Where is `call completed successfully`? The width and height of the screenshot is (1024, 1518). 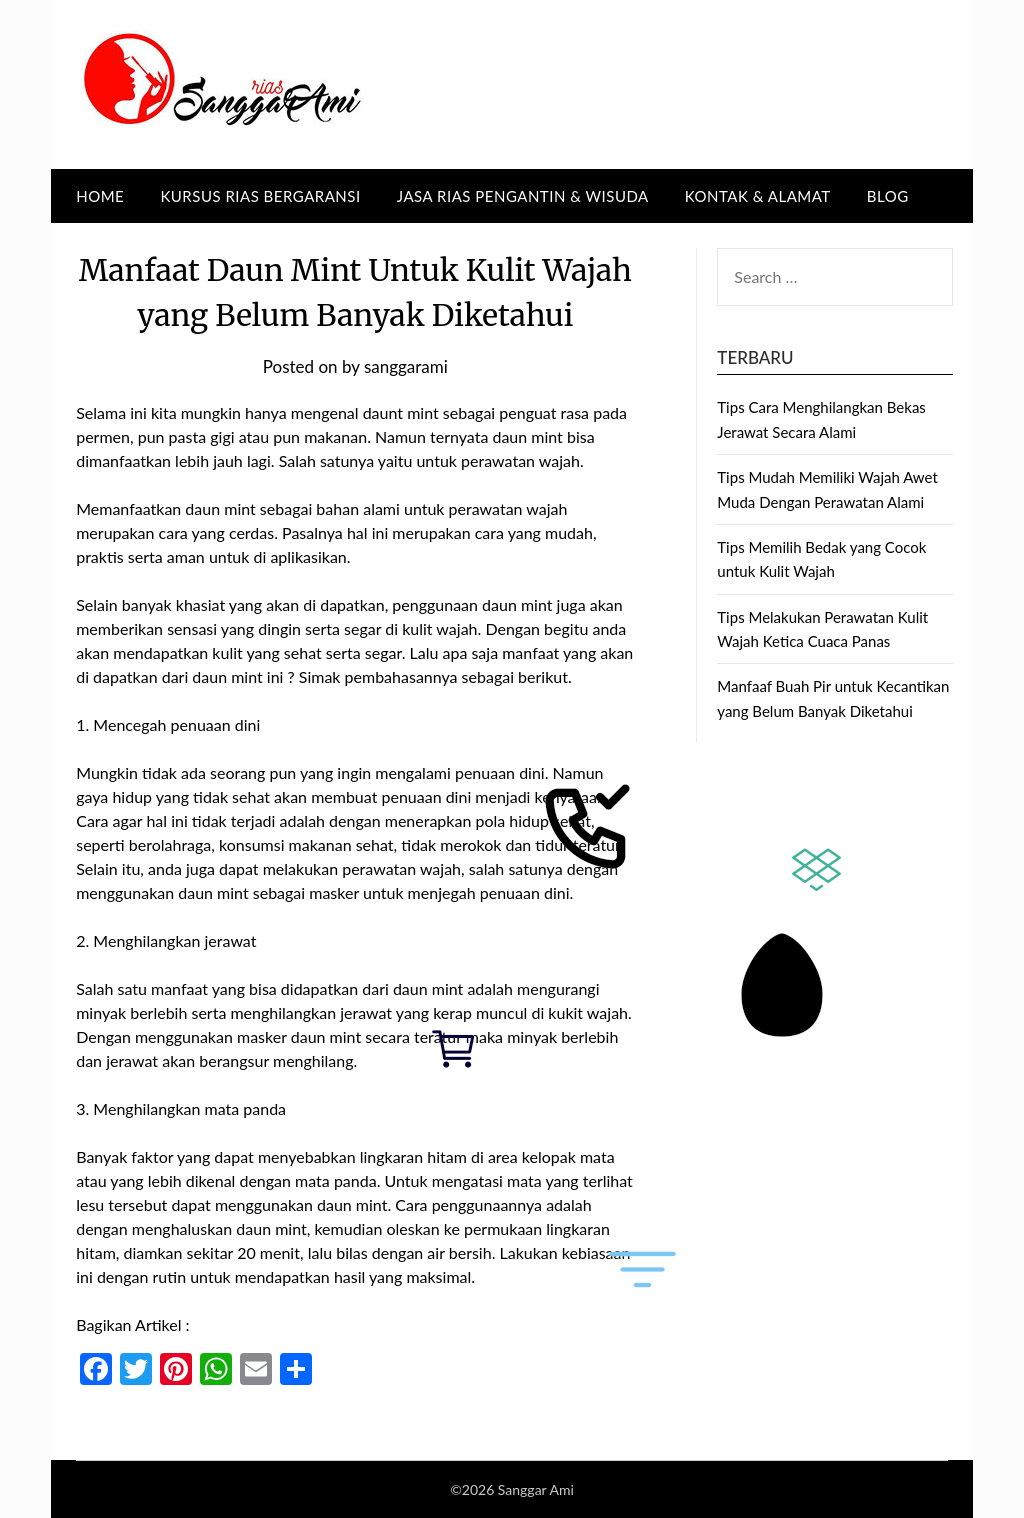
call completed successfully is located at coordinates (587, 826).